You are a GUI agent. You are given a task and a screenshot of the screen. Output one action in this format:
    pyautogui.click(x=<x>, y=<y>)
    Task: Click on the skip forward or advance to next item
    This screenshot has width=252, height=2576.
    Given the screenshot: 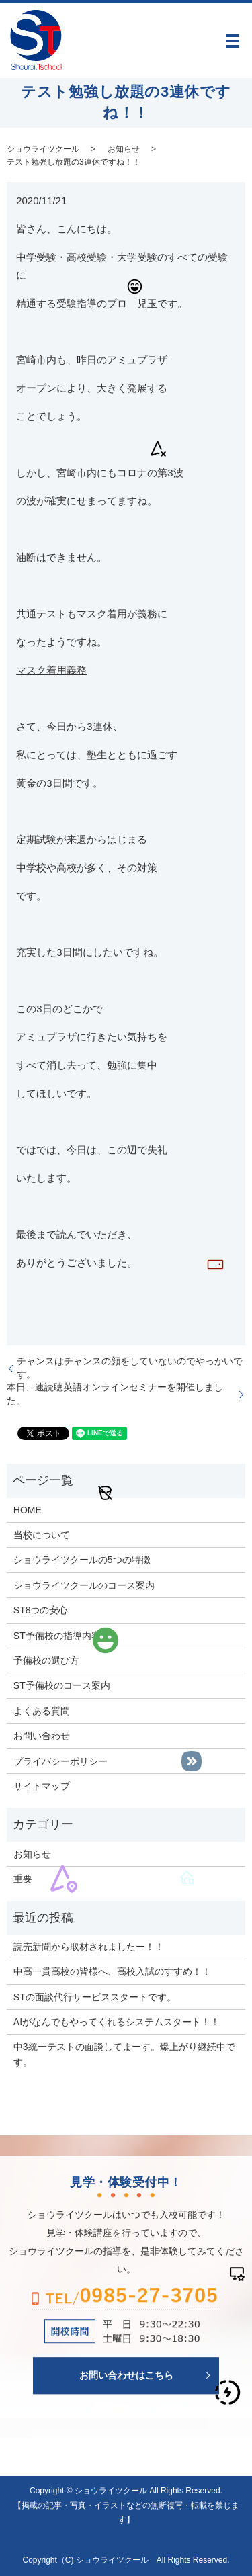 What is the action you would take?
    pyautogui.click(x=192, y=1761)
    